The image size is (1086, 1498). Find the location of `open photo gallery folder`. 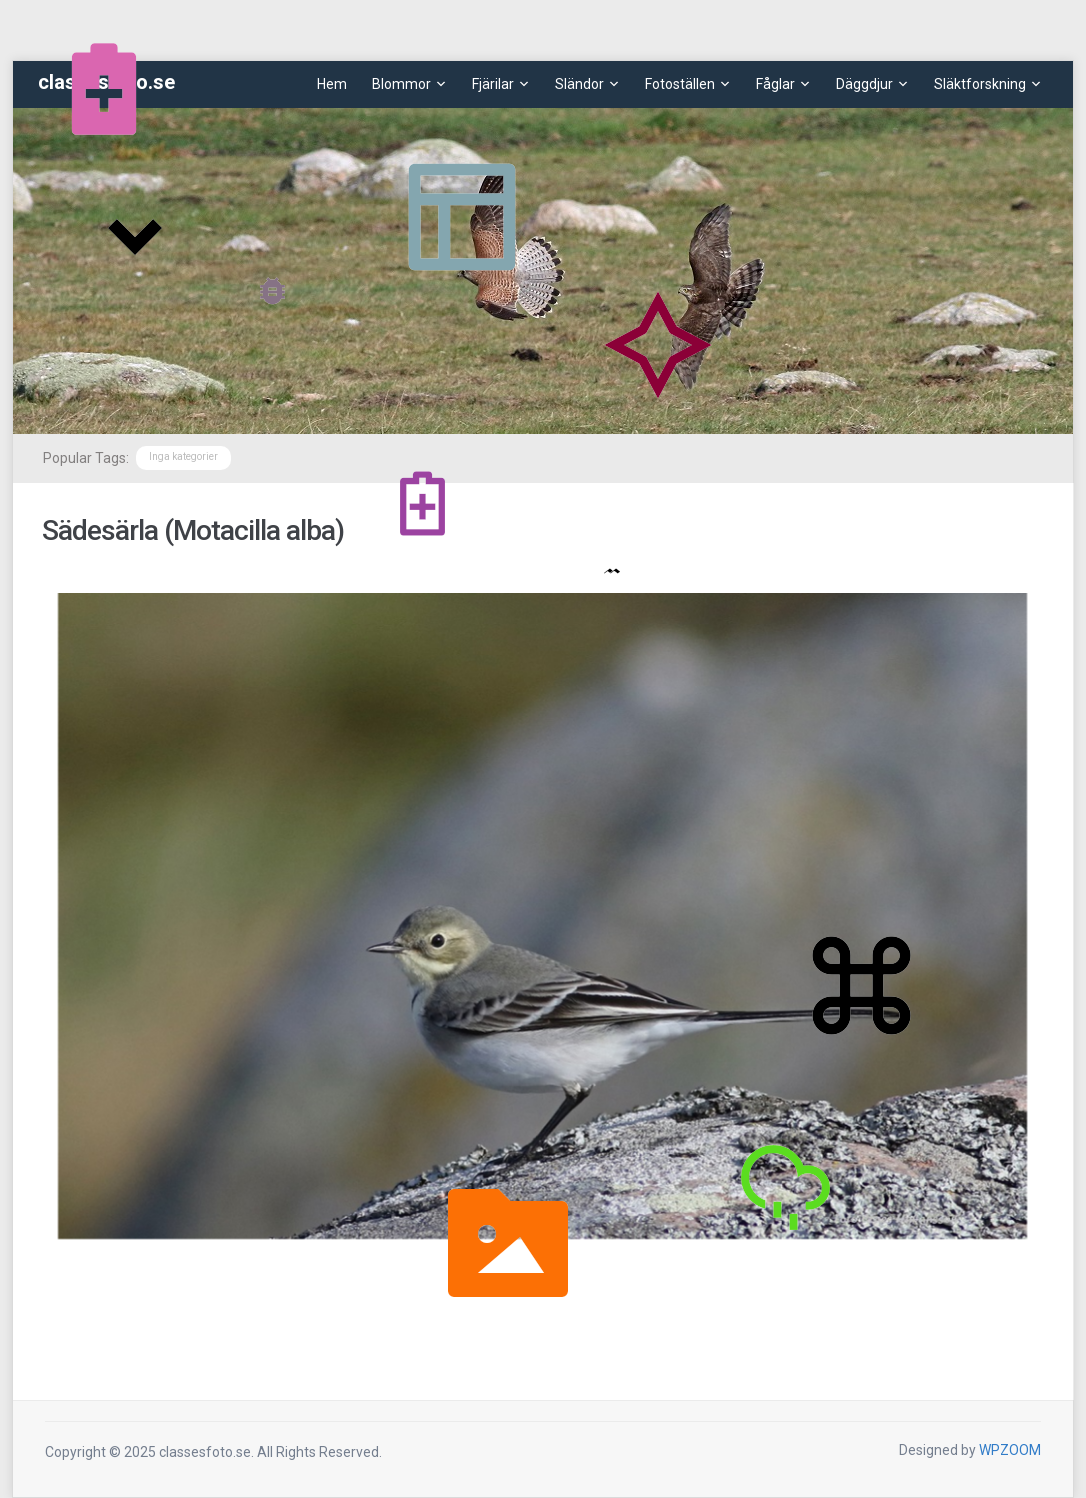

open photo gallery folder is located at coordinates (508, 1243).